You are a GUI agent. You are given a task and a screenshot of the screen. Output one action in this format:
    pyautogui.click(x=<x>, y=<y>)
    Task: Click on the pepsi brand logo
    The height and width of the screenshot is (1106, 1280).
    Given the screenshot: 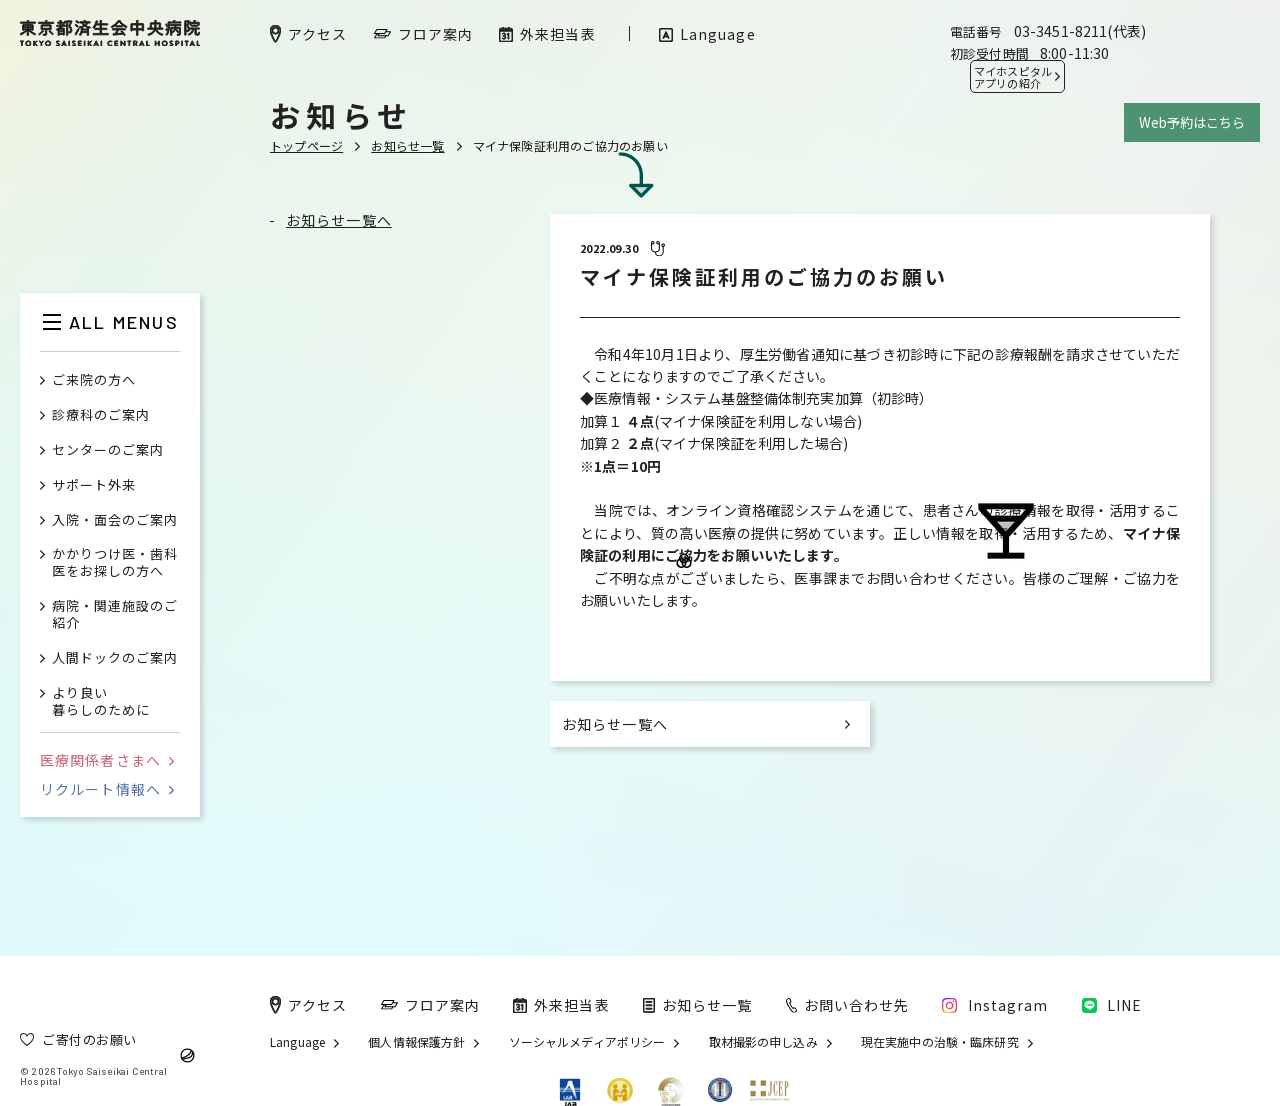 What is the action you would take?
    pyautogui.click(x=187, y=1055)
    